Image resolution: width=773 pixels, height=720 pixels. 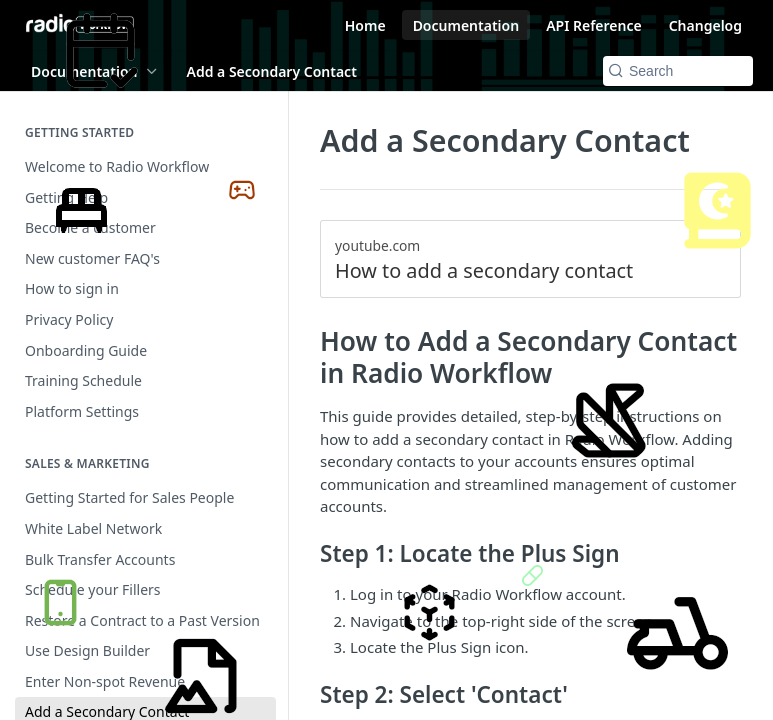 I want to click on view single room accommodation options, so click(x=81, y=210).